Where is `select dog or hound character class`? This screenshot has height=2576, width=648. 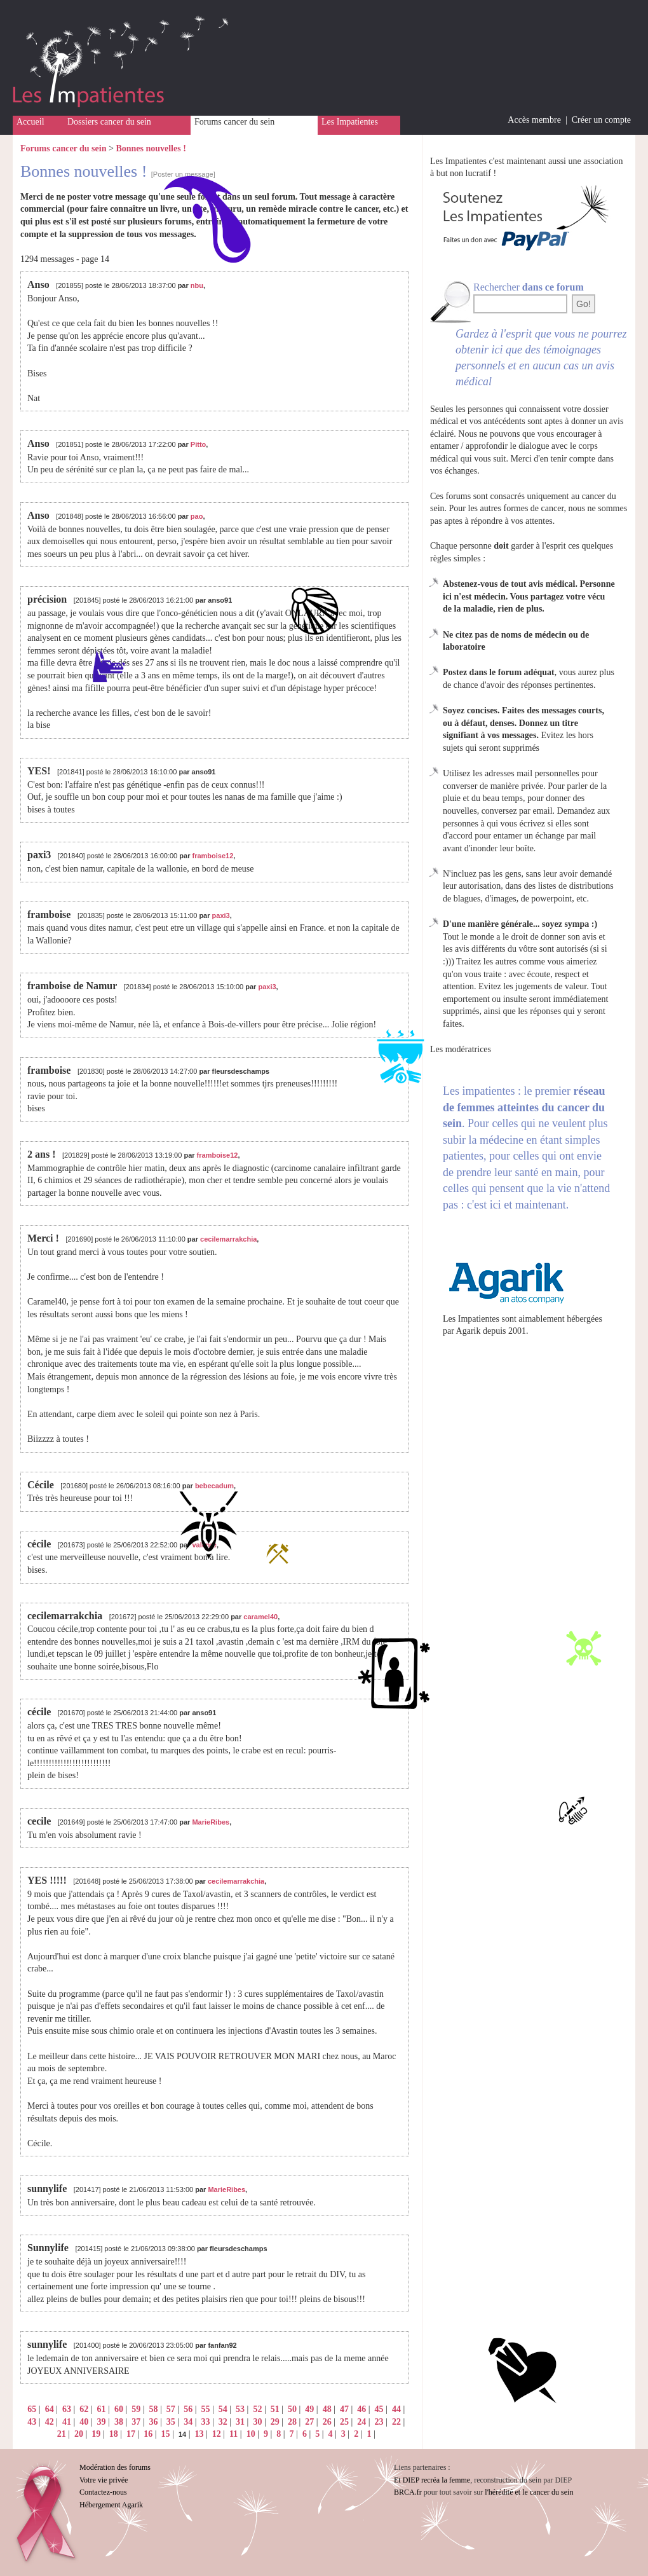 select dog or hound character class is located at coordinates (109, 666).